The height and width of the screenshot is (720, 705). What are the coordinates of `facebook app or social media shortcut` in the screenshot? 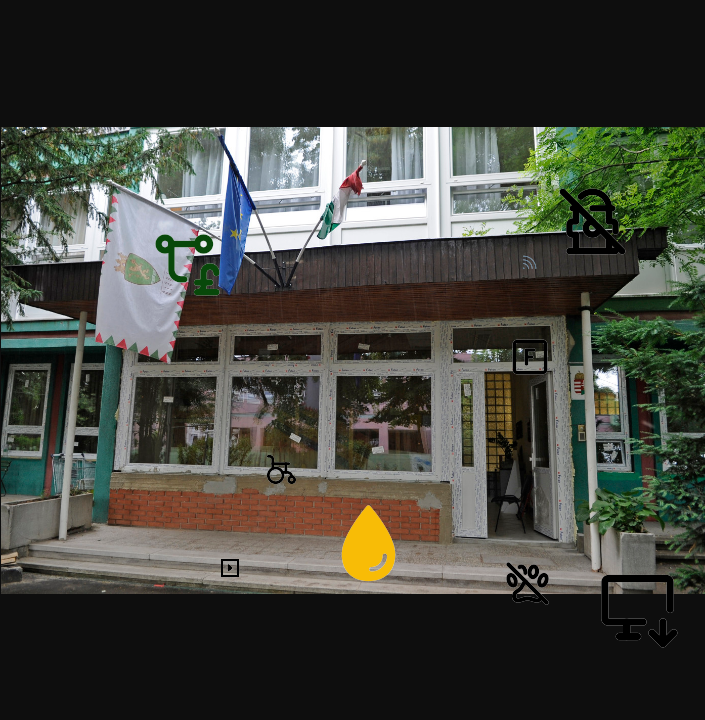 It's located at (530, 357).